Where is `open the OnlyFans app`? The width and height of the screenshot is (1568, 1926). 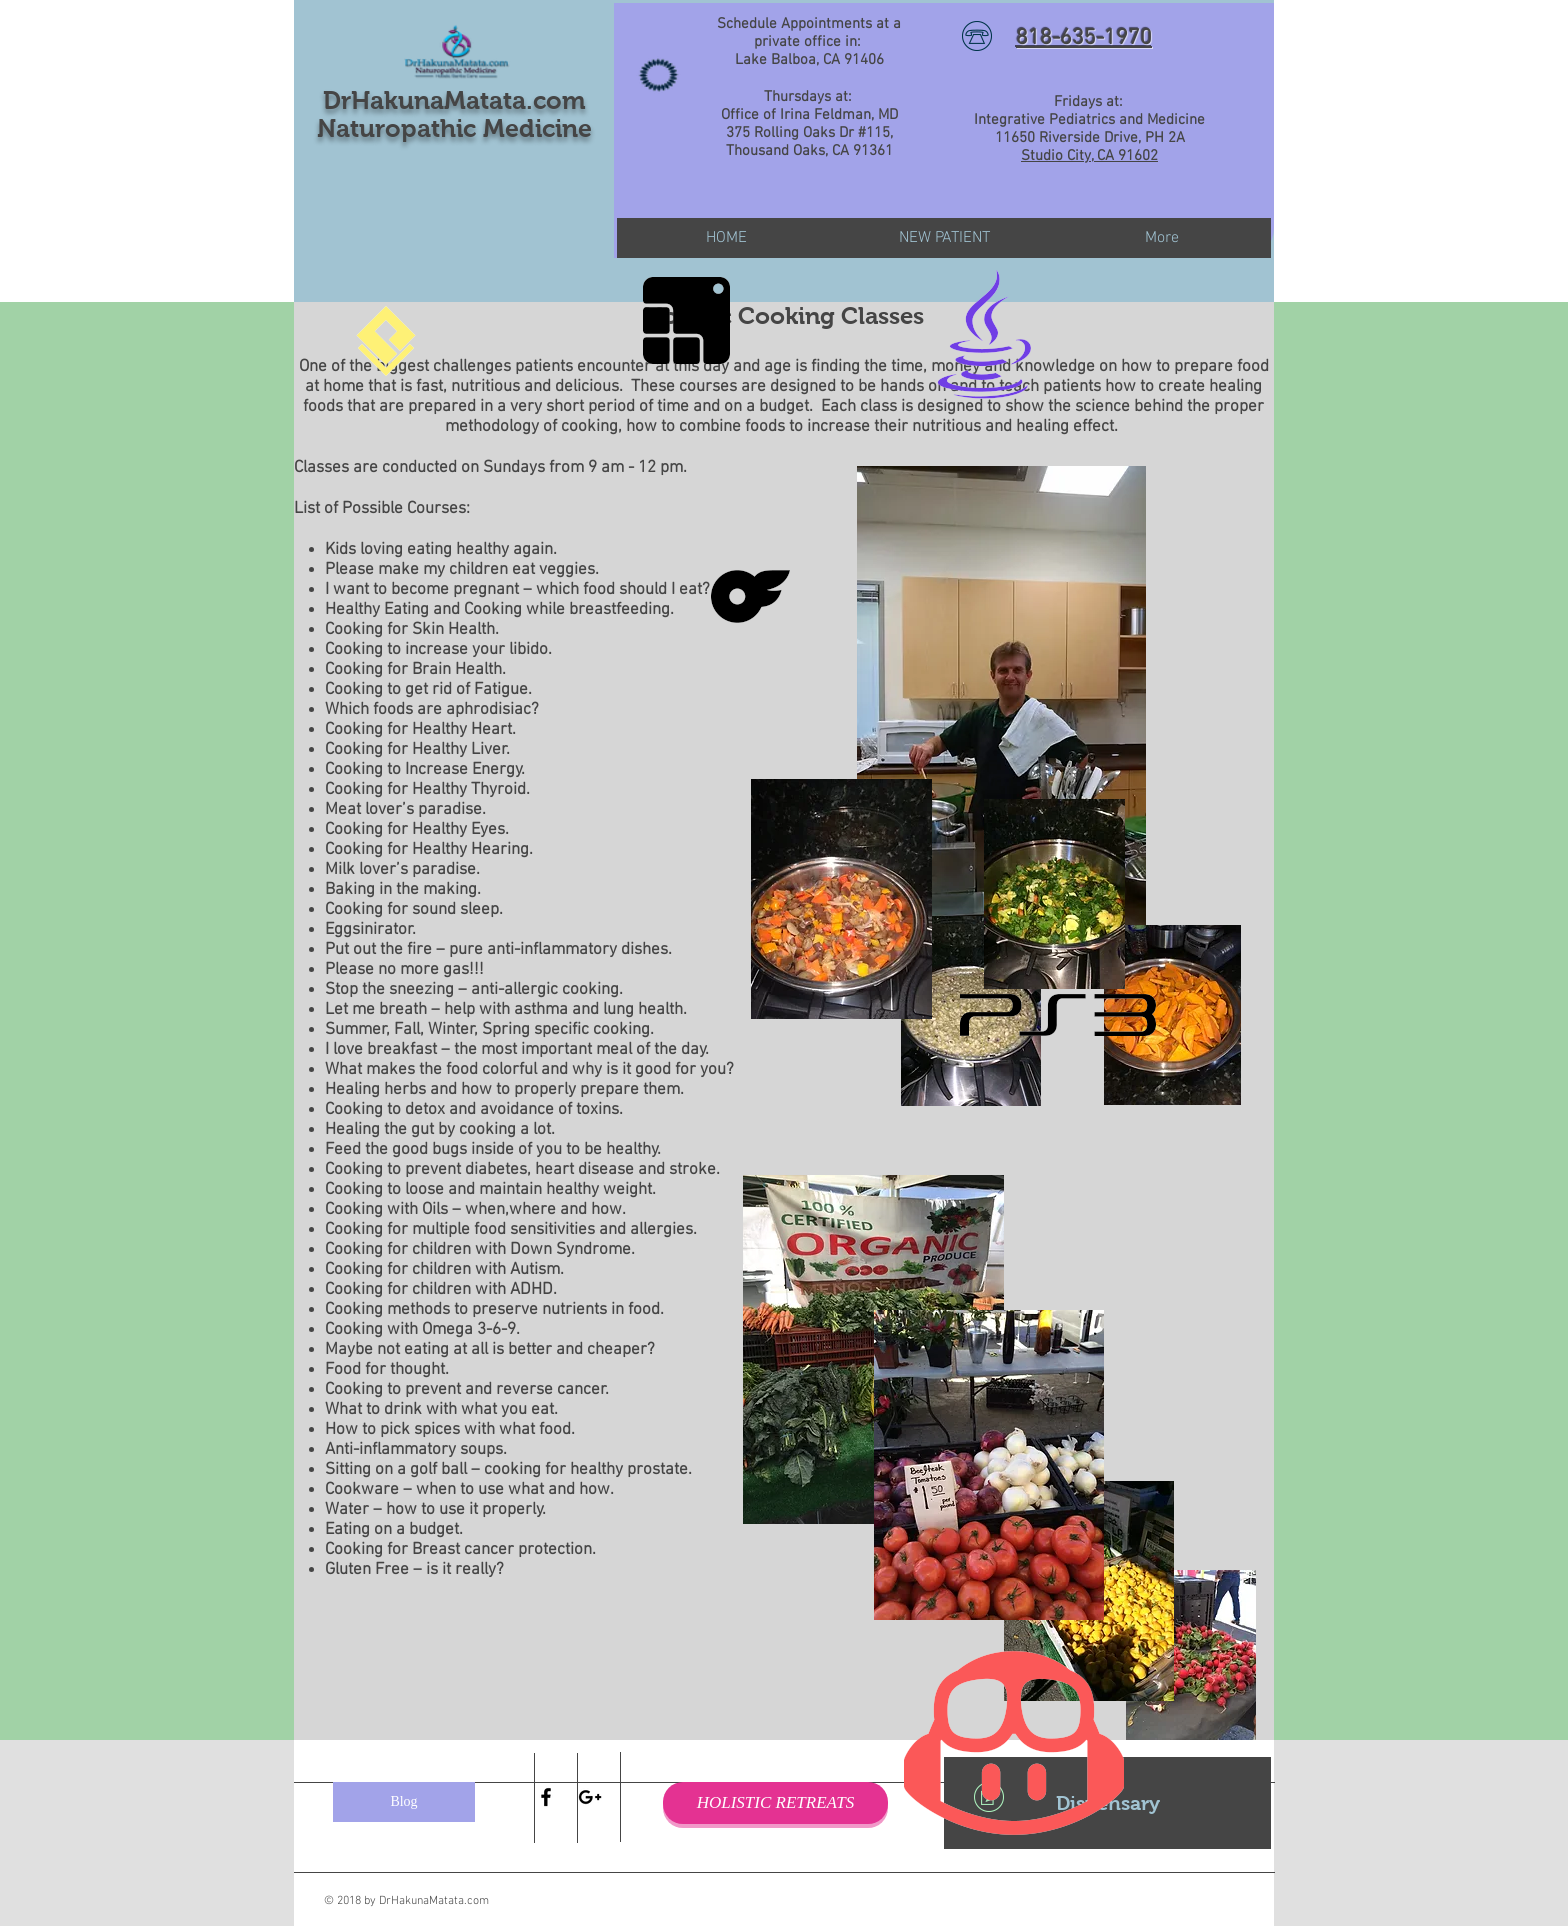 open the OnlyFans app is located at coordinates (750, 596).